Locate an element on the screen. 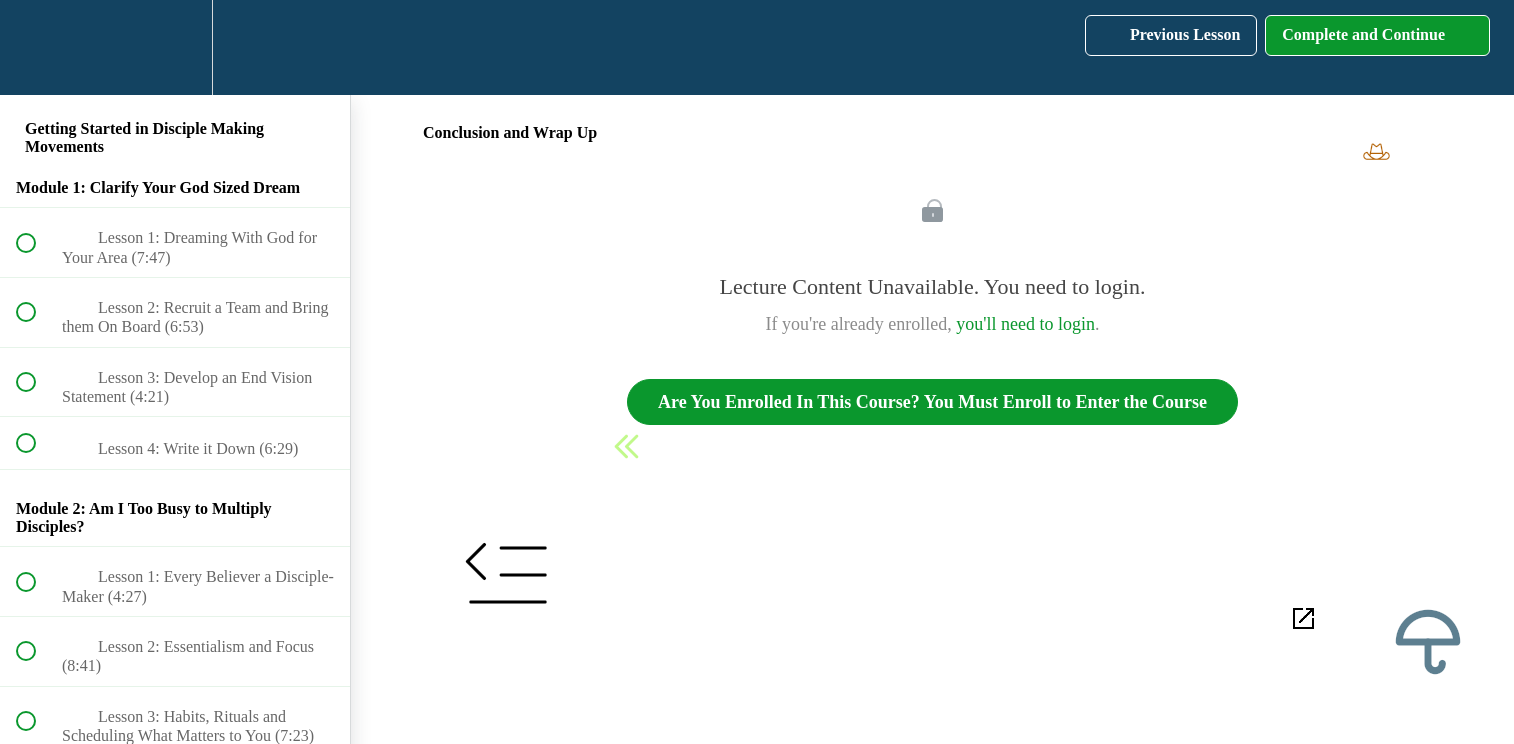 The width and height of the screenshot is (1514, 744). decrease text indentation is located at coordinates (508, 575).